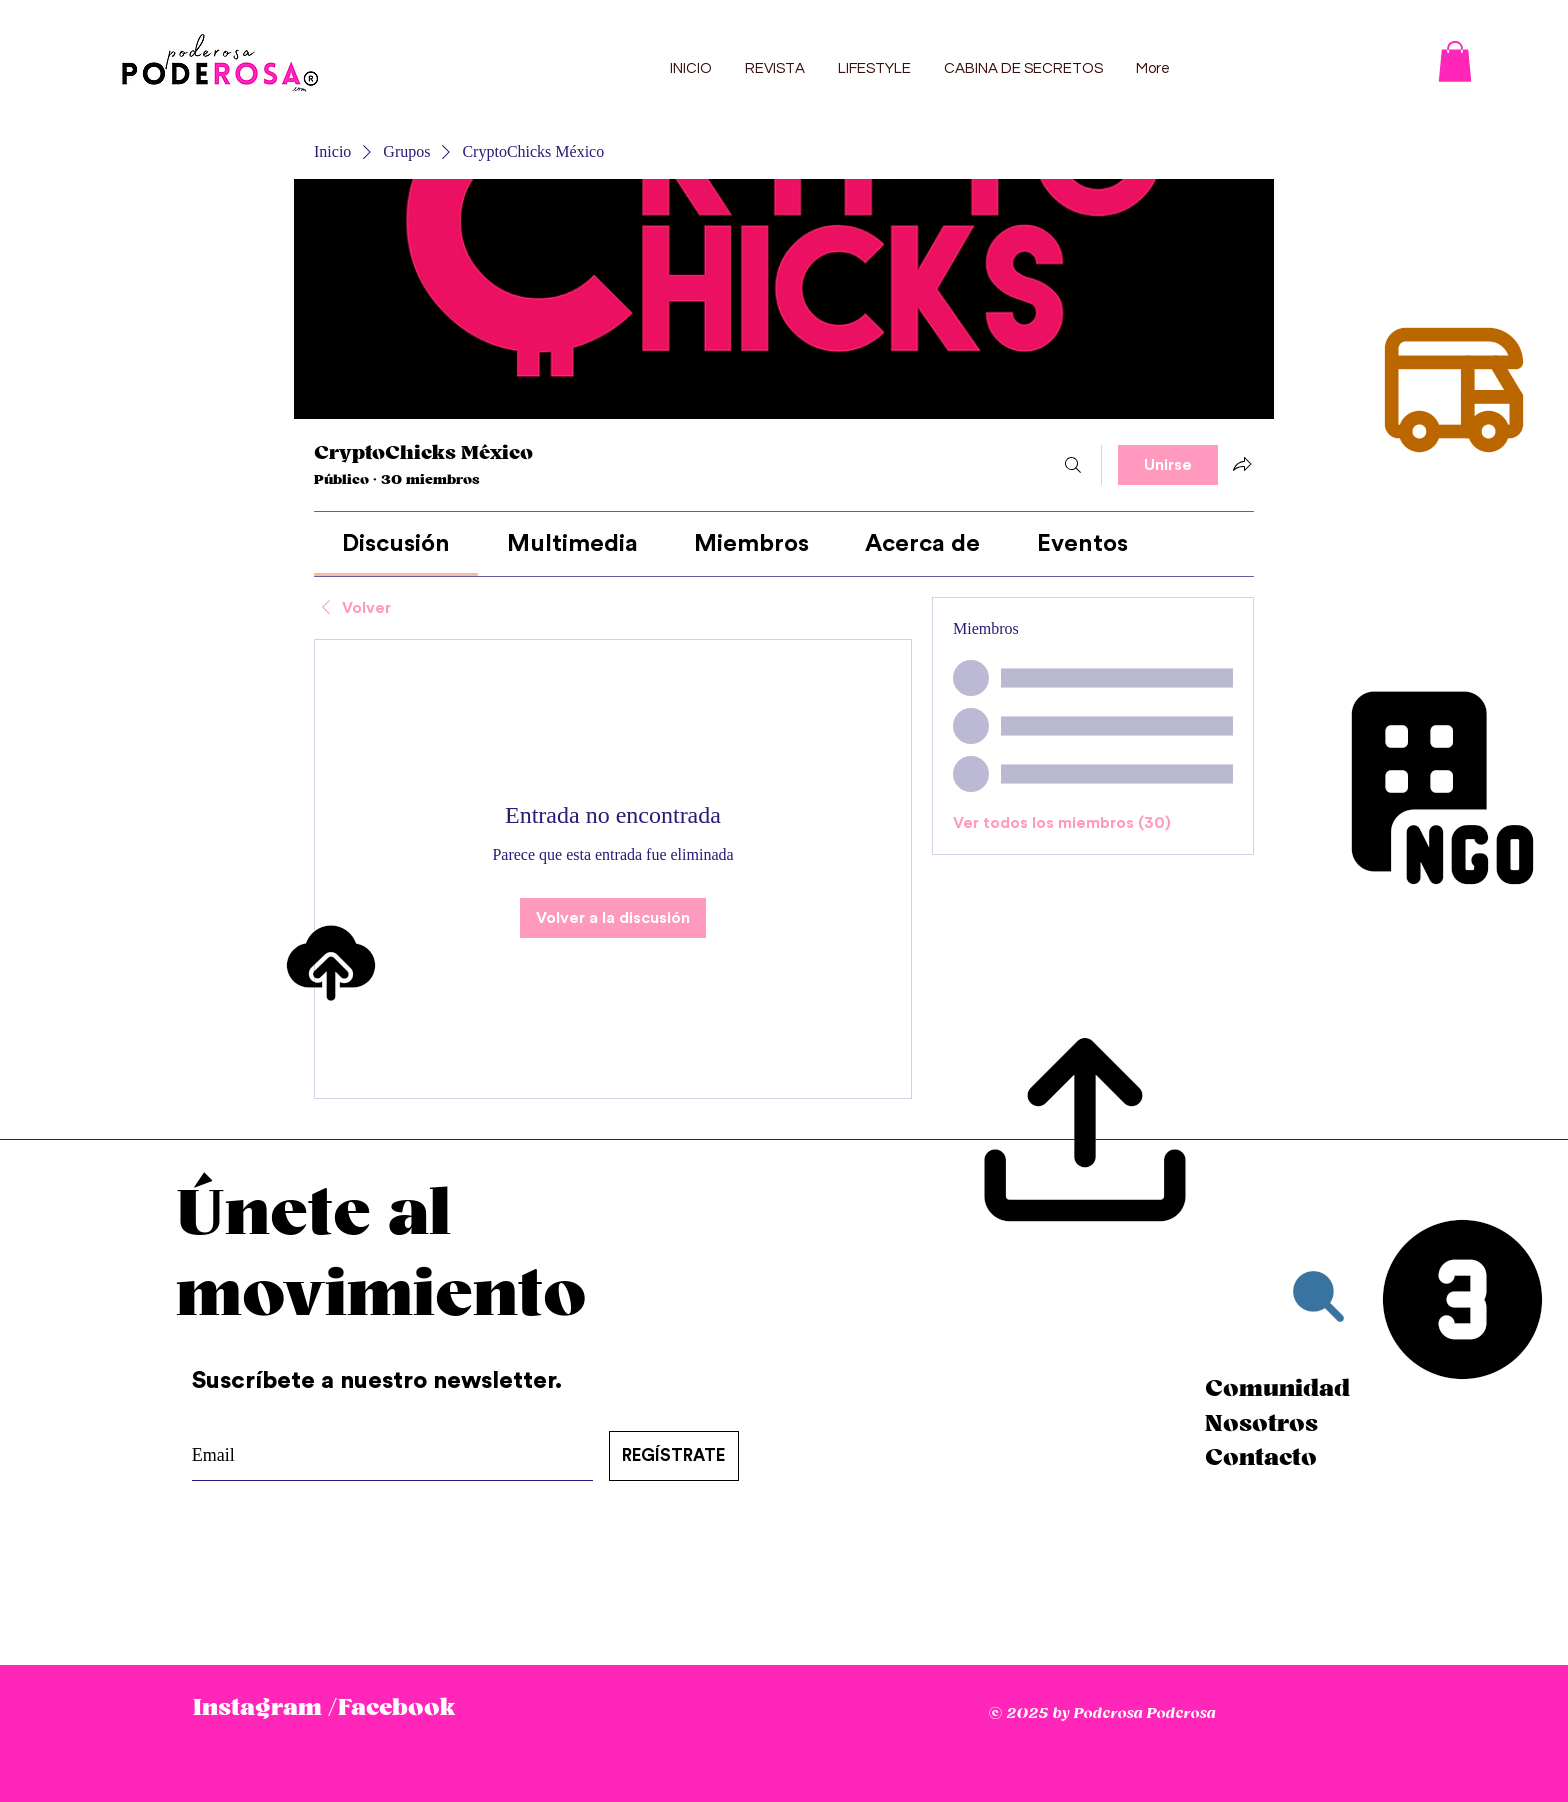 The height and width of the screenshot is (1802, 1568). What do you see at coordinates (1430, 781) in the screenshot?
I see `navigate to non-governmental organization directory` at bounding box center [1430, 781].